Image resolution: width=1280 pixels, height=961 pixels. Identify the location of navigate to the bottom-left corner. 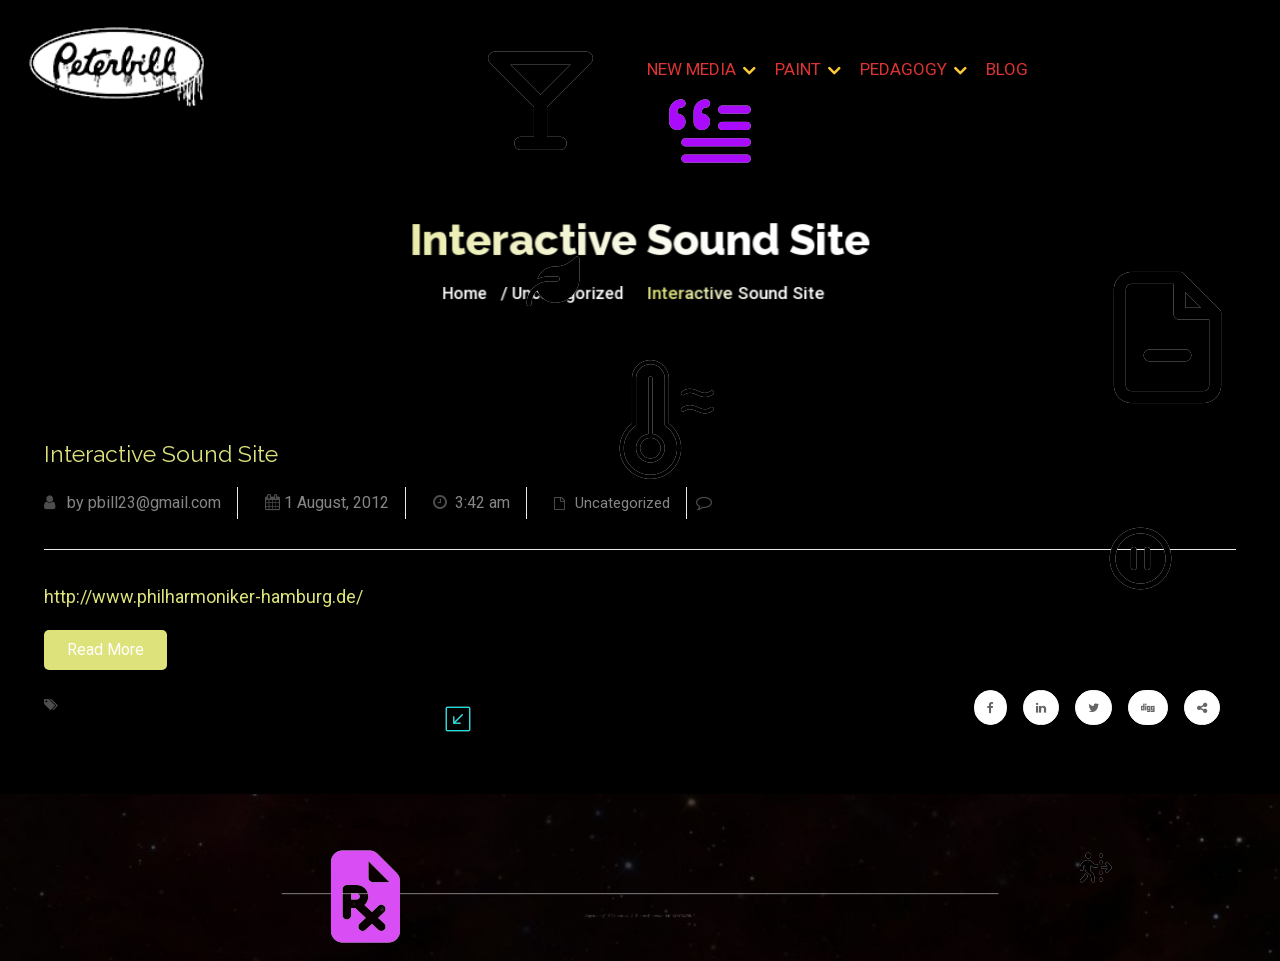
(458, 719).